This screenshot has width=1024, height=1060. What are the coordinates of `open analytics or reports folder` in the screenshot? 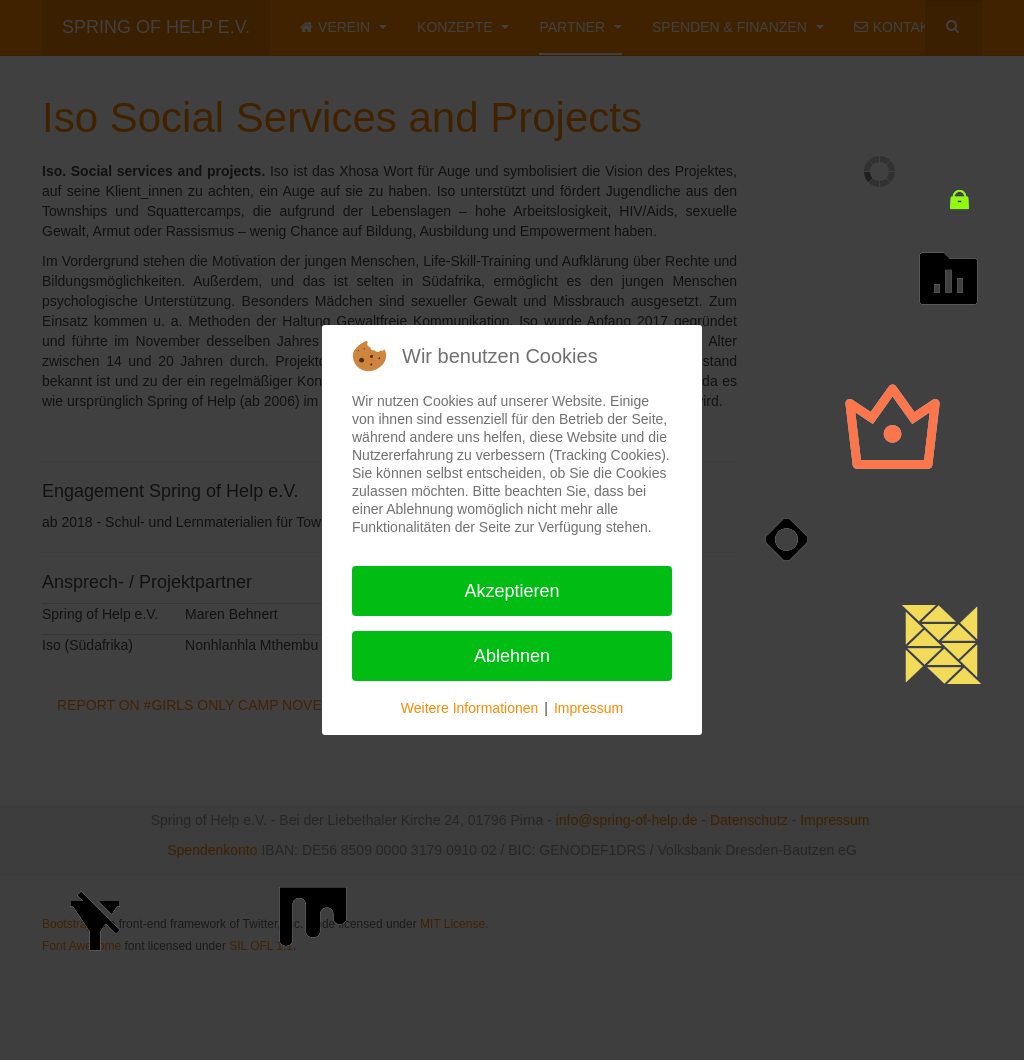 It's located at (948, 278).